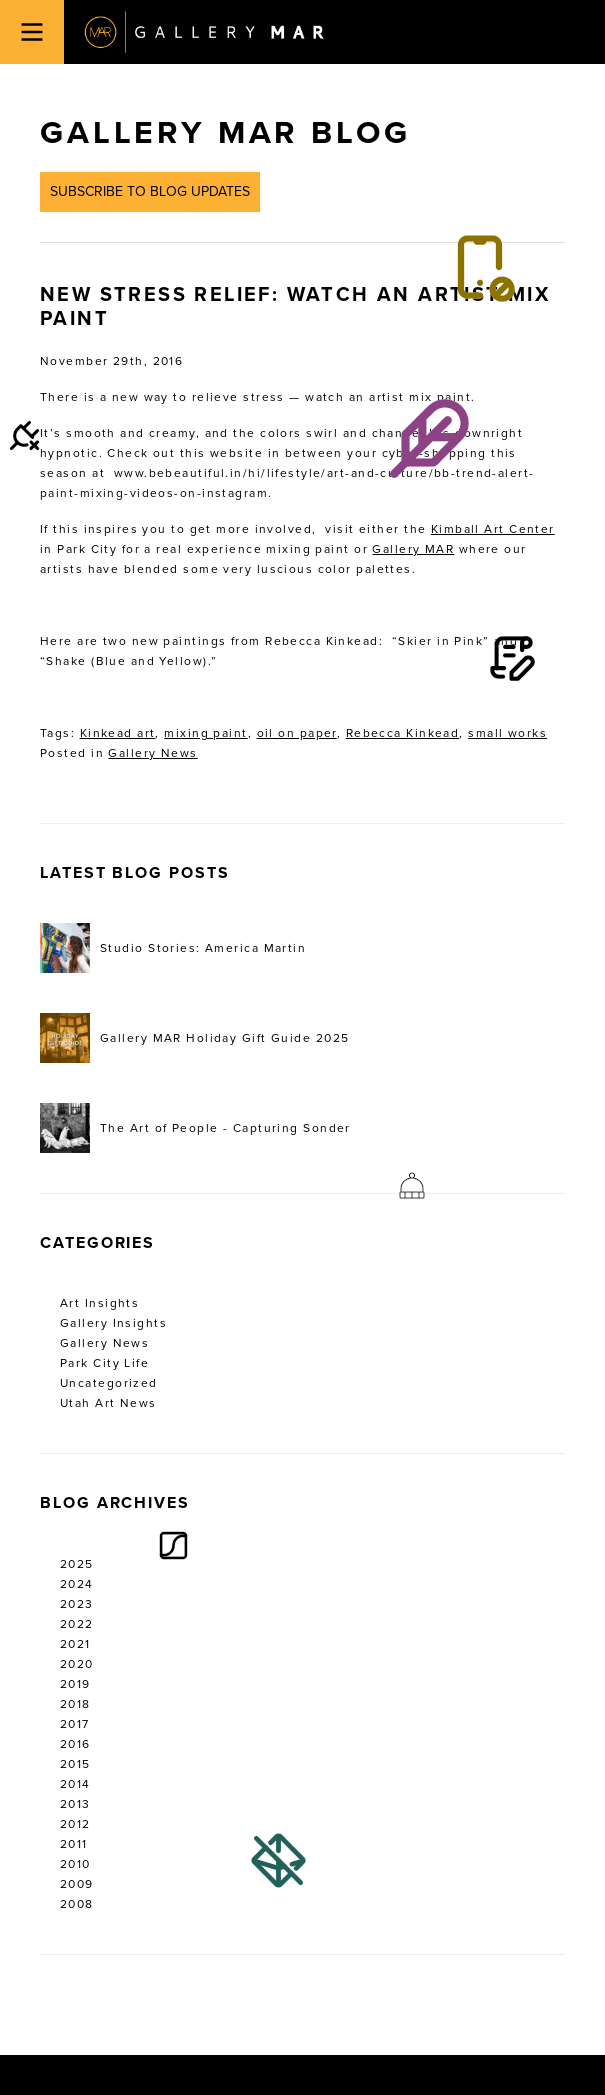 This screenshot has height=2095, width=605. What do you see at coordinates (412, 1187) in the screenshot?
I see `select winter or cold weather clothing category` at bounding box center [412, 1187].